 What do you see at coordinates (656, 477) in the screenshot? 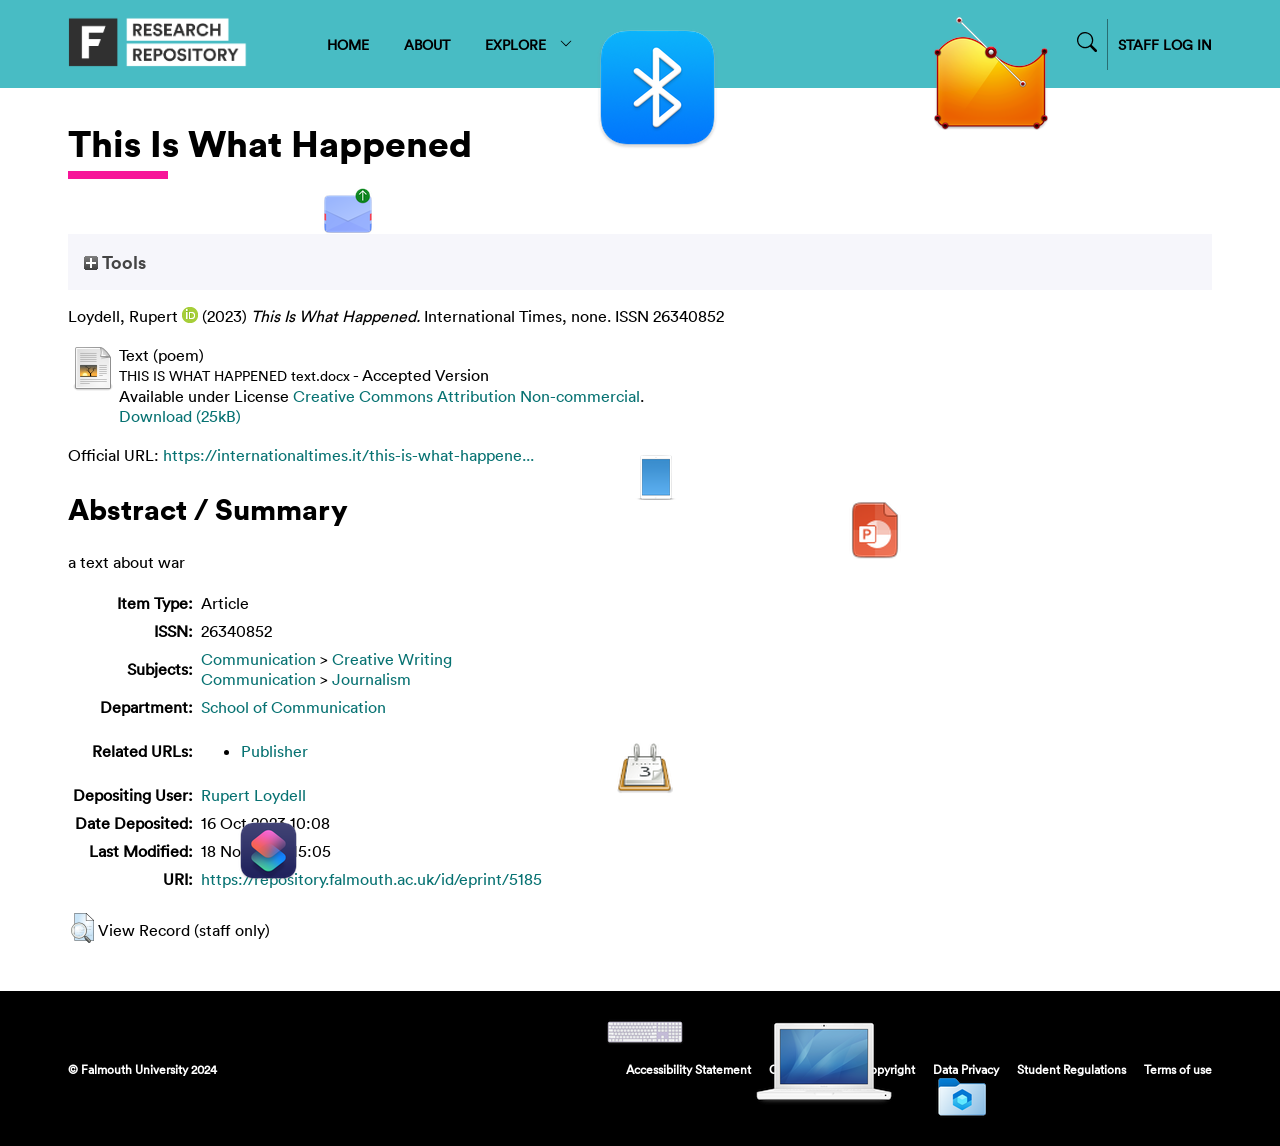
I see `manage connected iPad device` at bounding box center [656, 477].